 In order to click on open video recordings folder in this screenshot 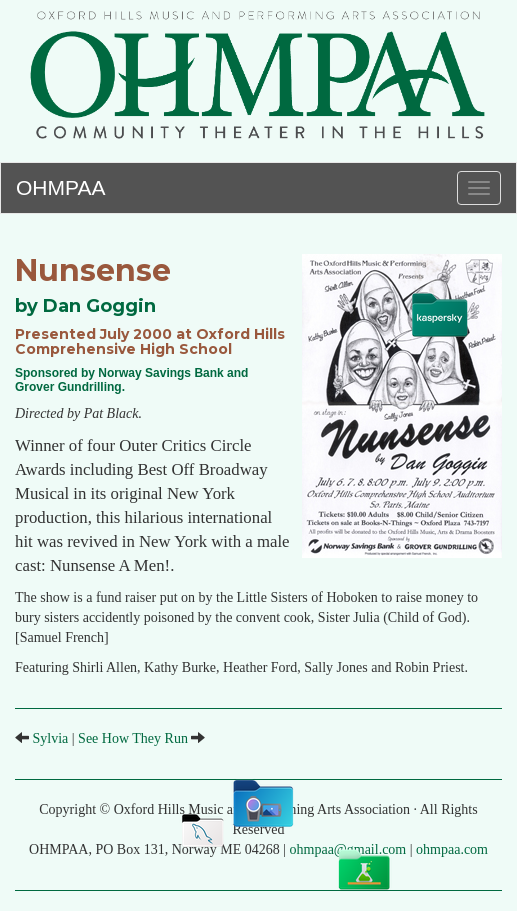, I will do `click(263, 805)`.